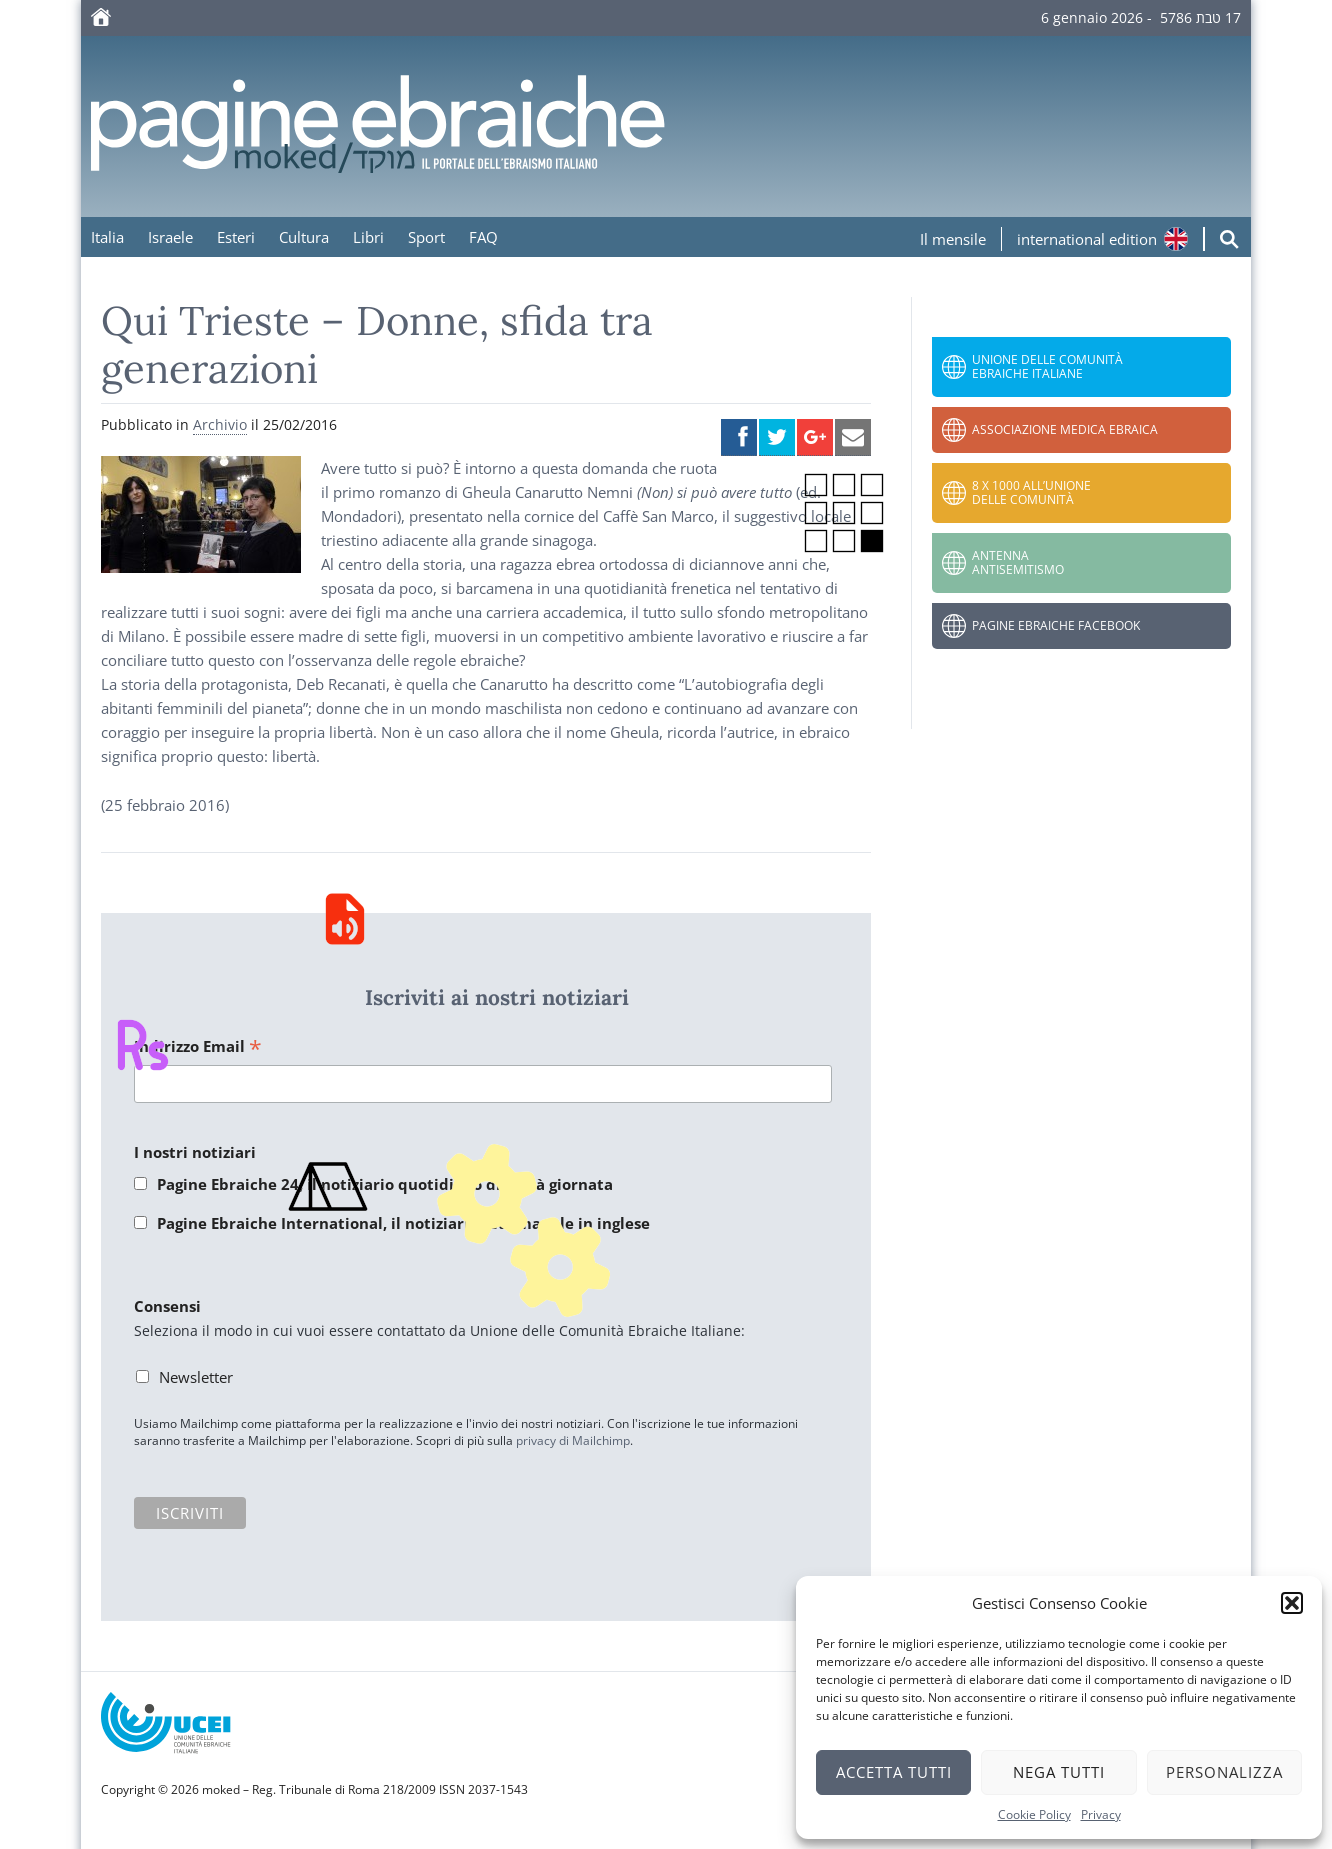  I want to click on indicates price or payment amount in Indian rupees, so click(143, 1045).